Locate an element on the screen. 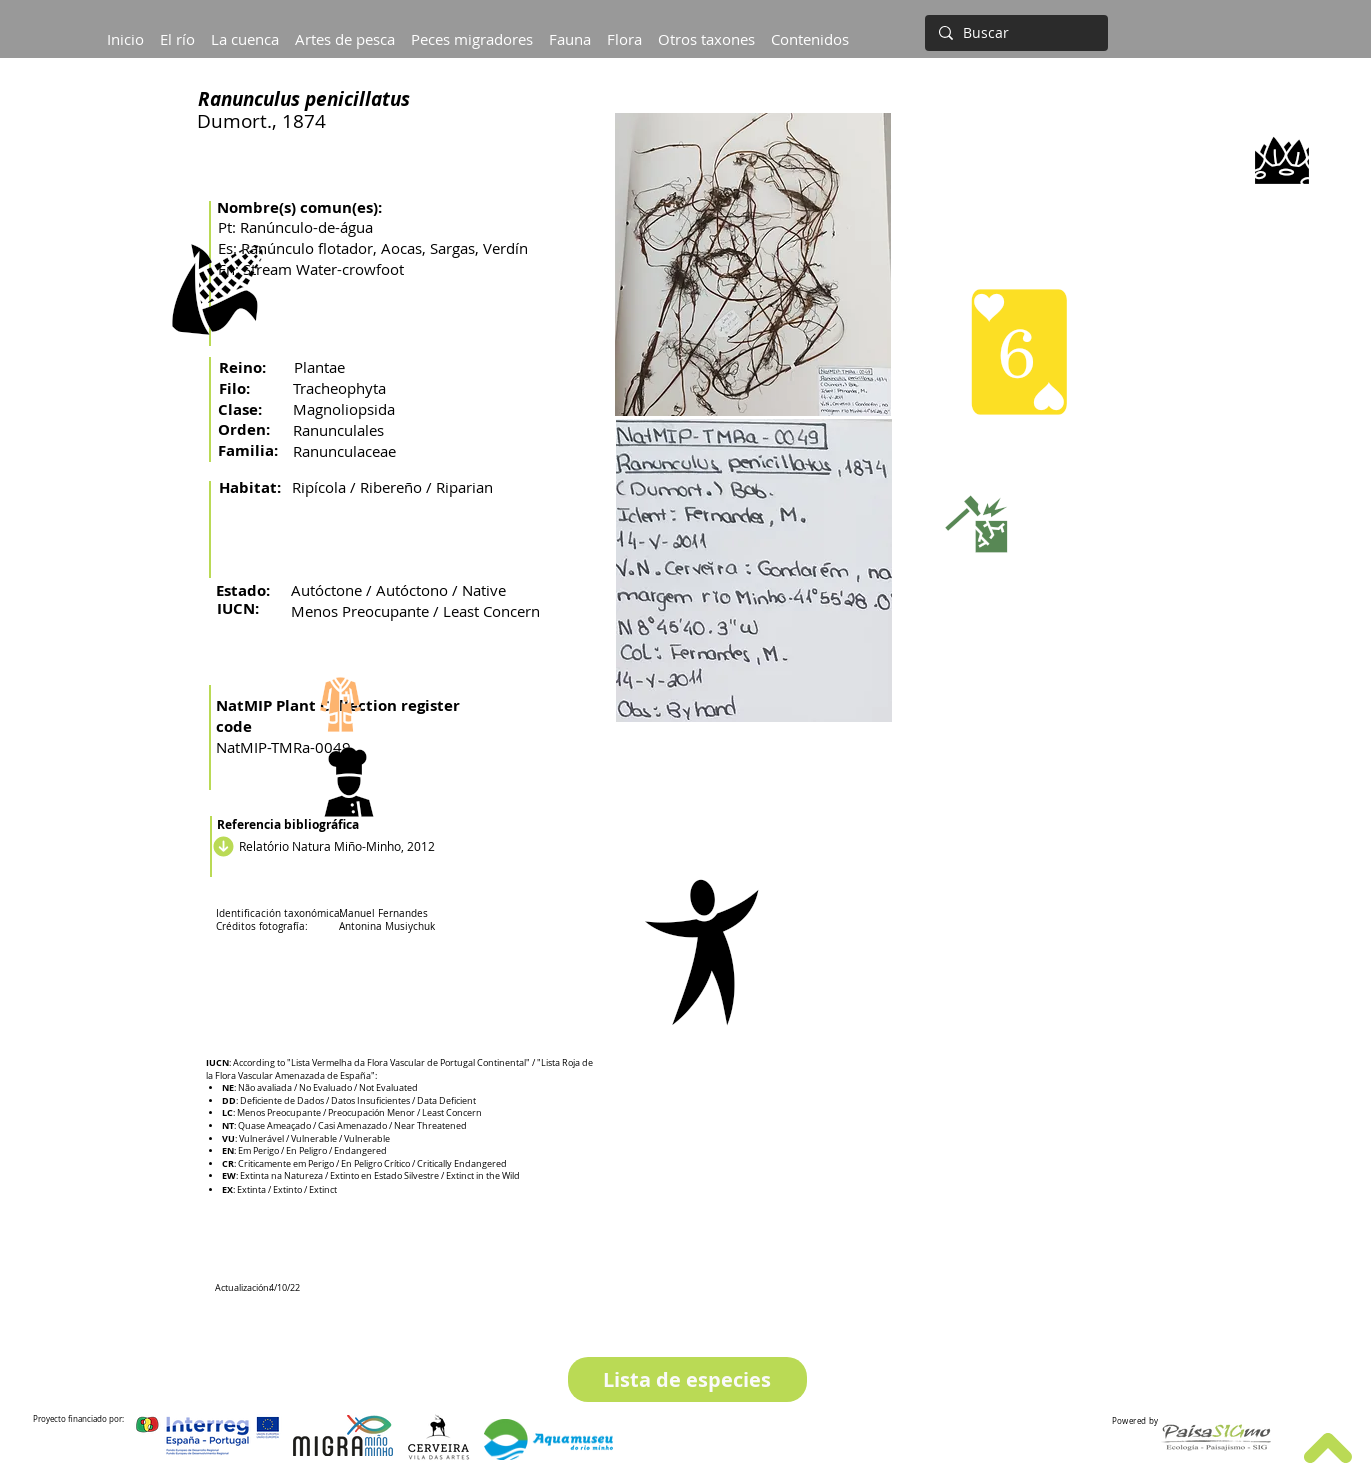 The width and height of the screenshot is (1371, 1483). access cooking or recipe features is located at coordinates (349, 782).